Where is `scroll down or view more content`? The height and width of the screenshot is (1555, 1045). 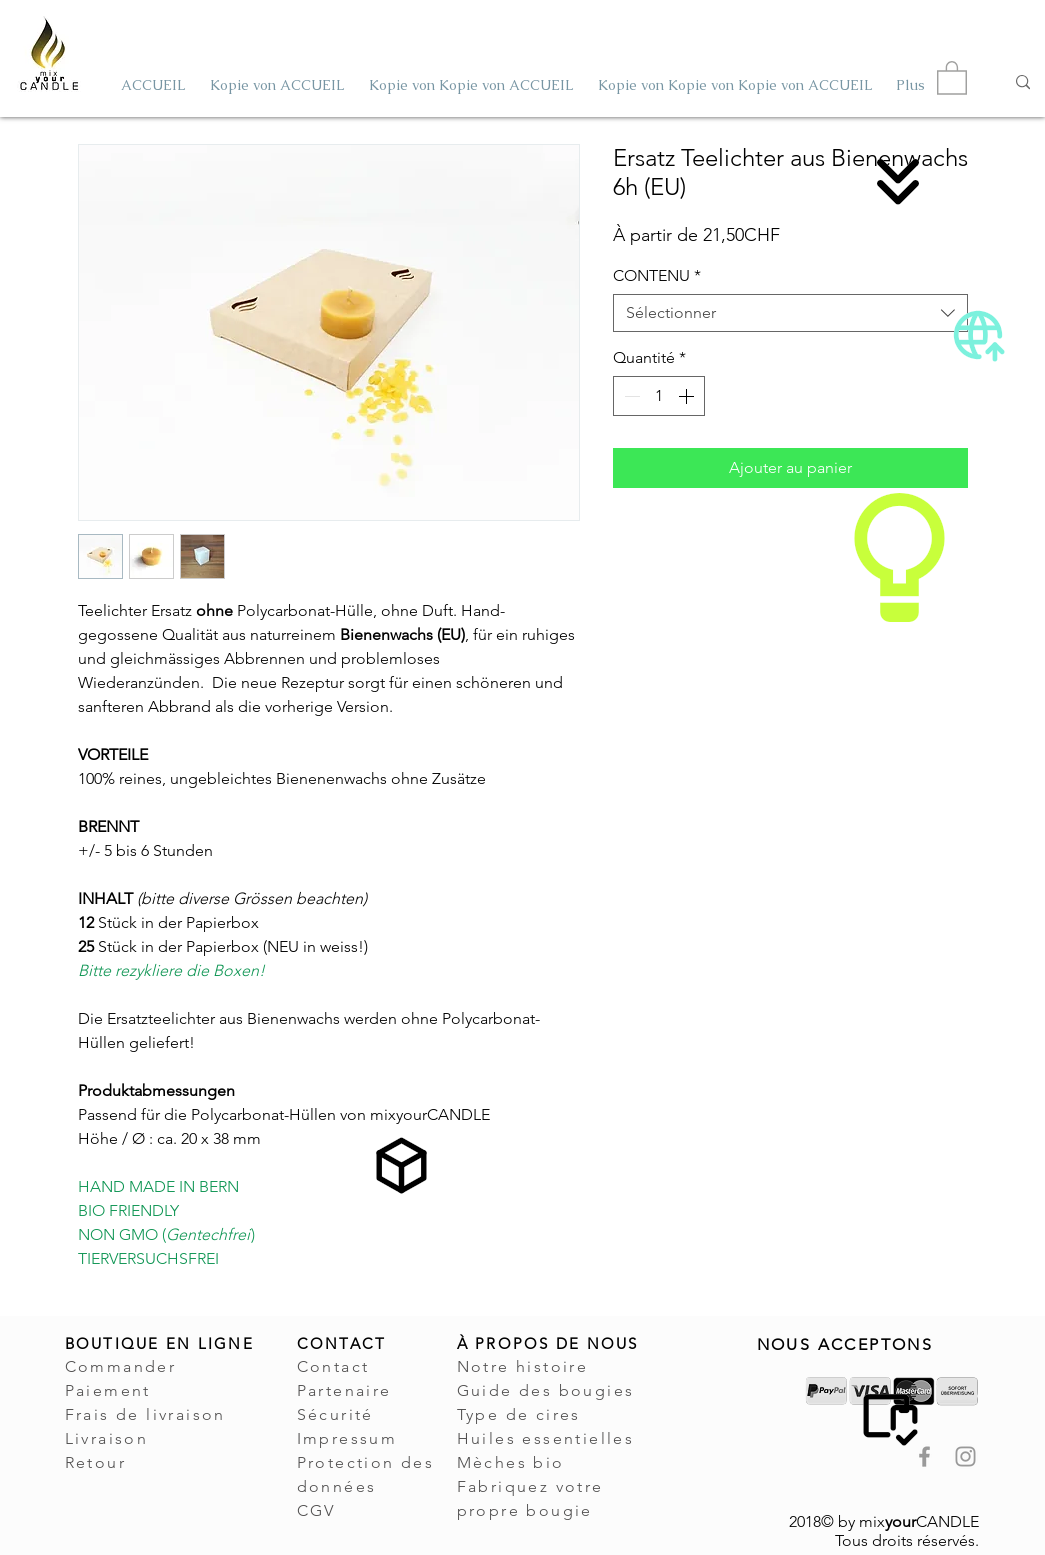
scroll down or view more content is located at coordinates (898, 180).